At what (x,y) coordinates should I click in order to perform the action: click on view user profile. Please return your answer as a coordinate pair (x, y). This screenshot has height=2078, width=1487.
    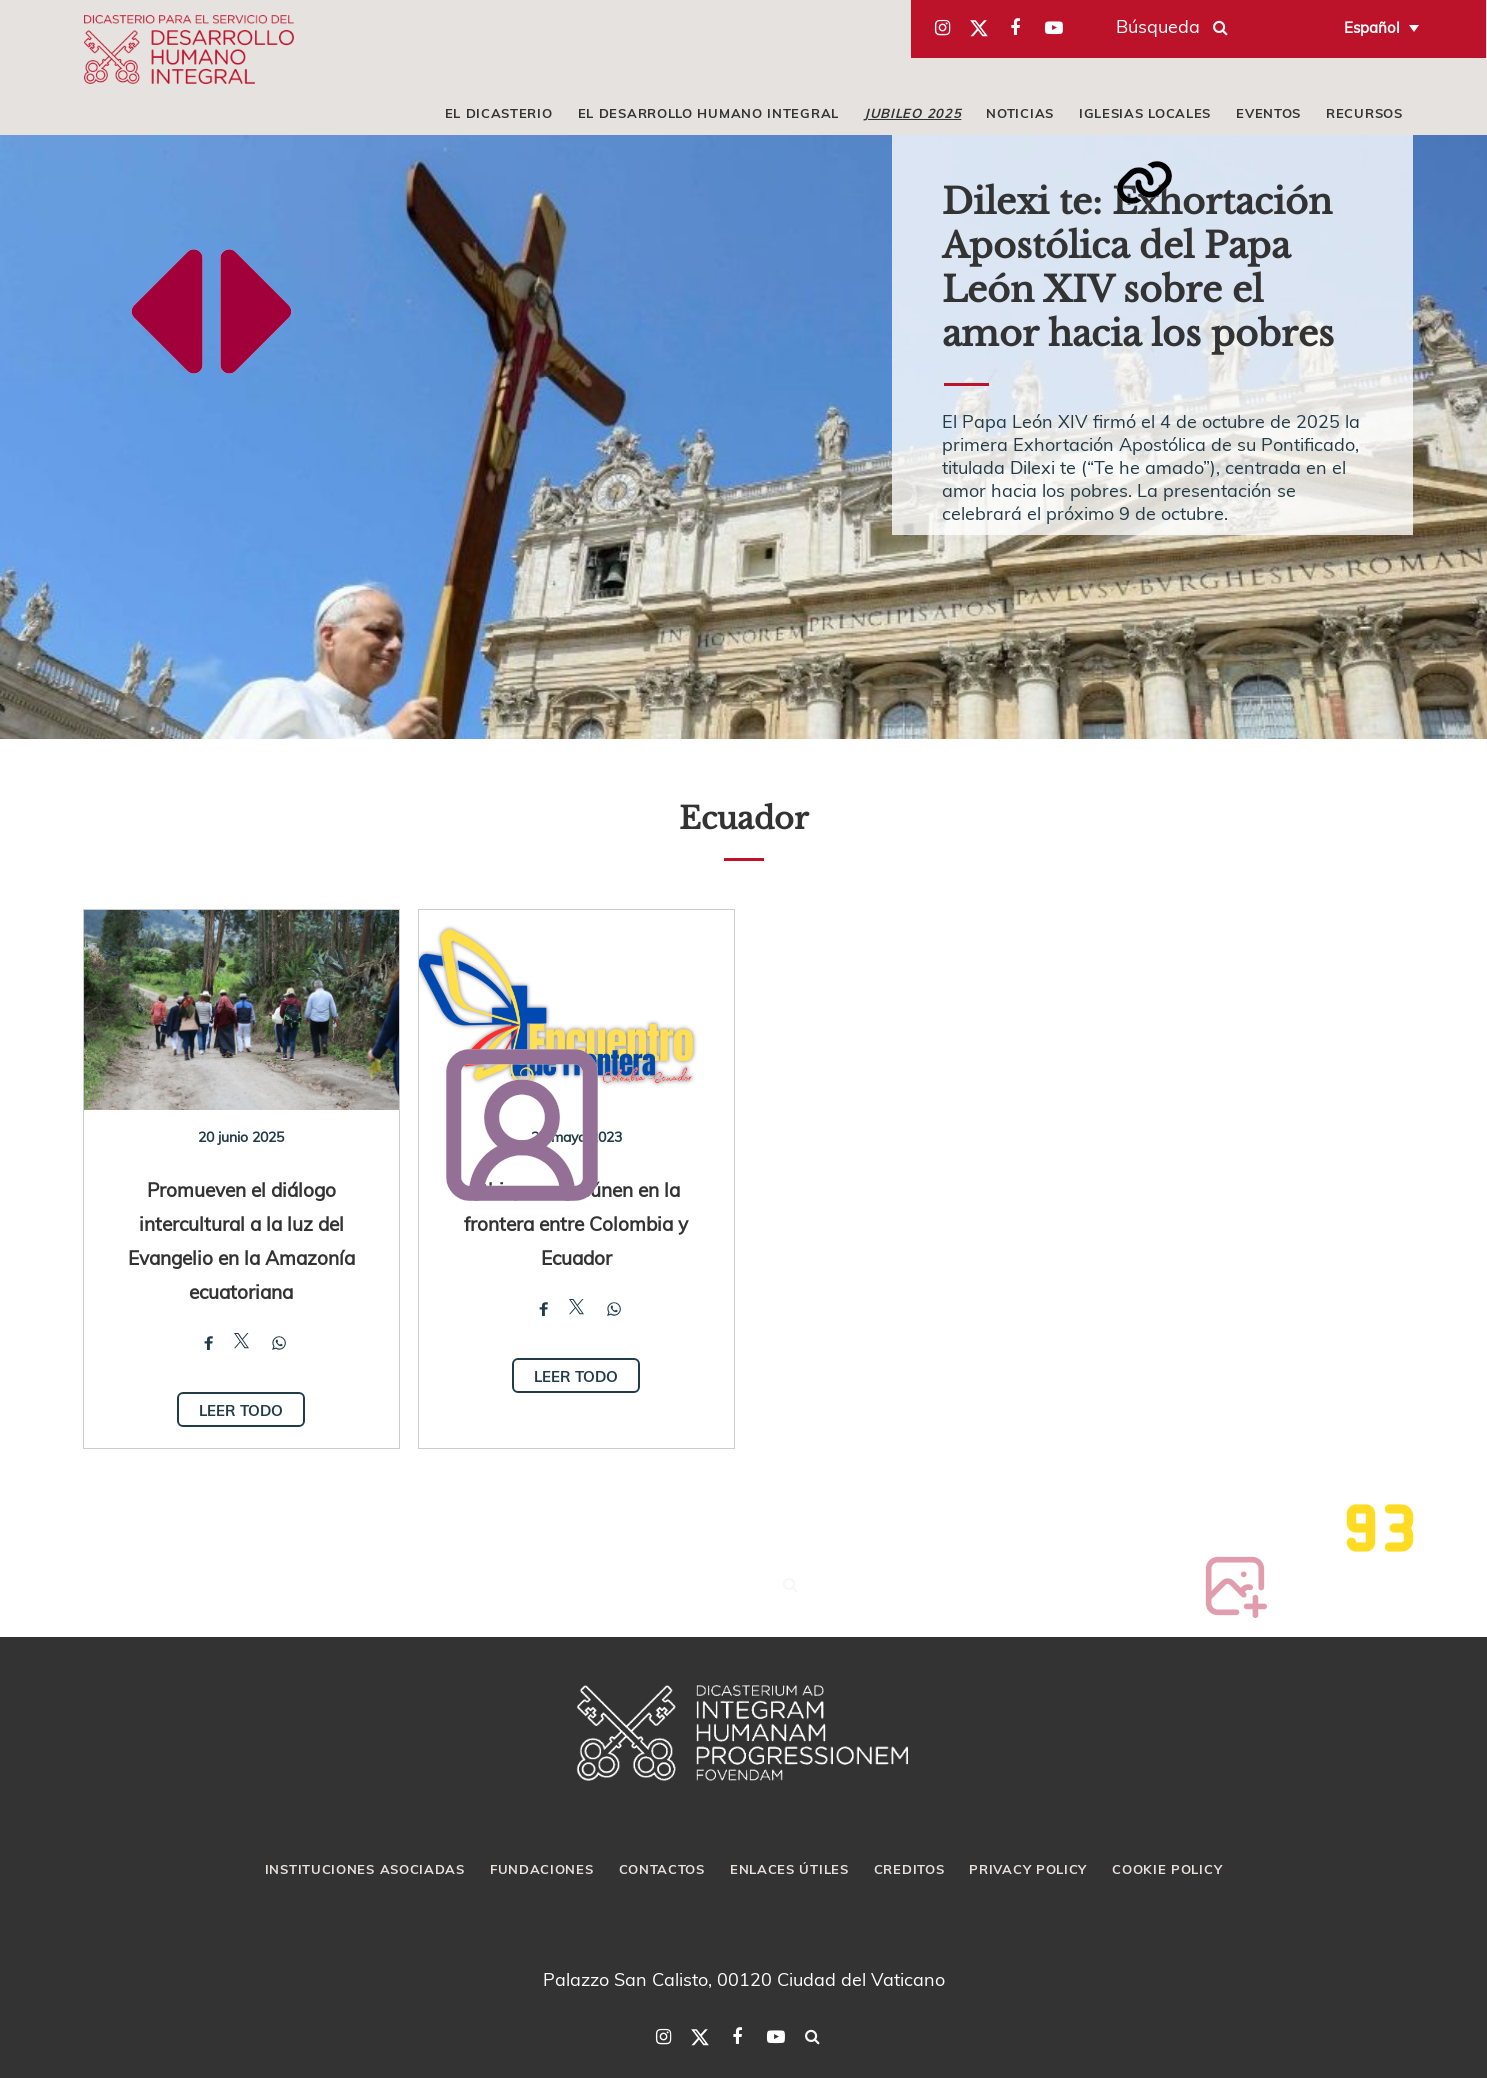
    Looking at the image, I should click on (522, 1125).